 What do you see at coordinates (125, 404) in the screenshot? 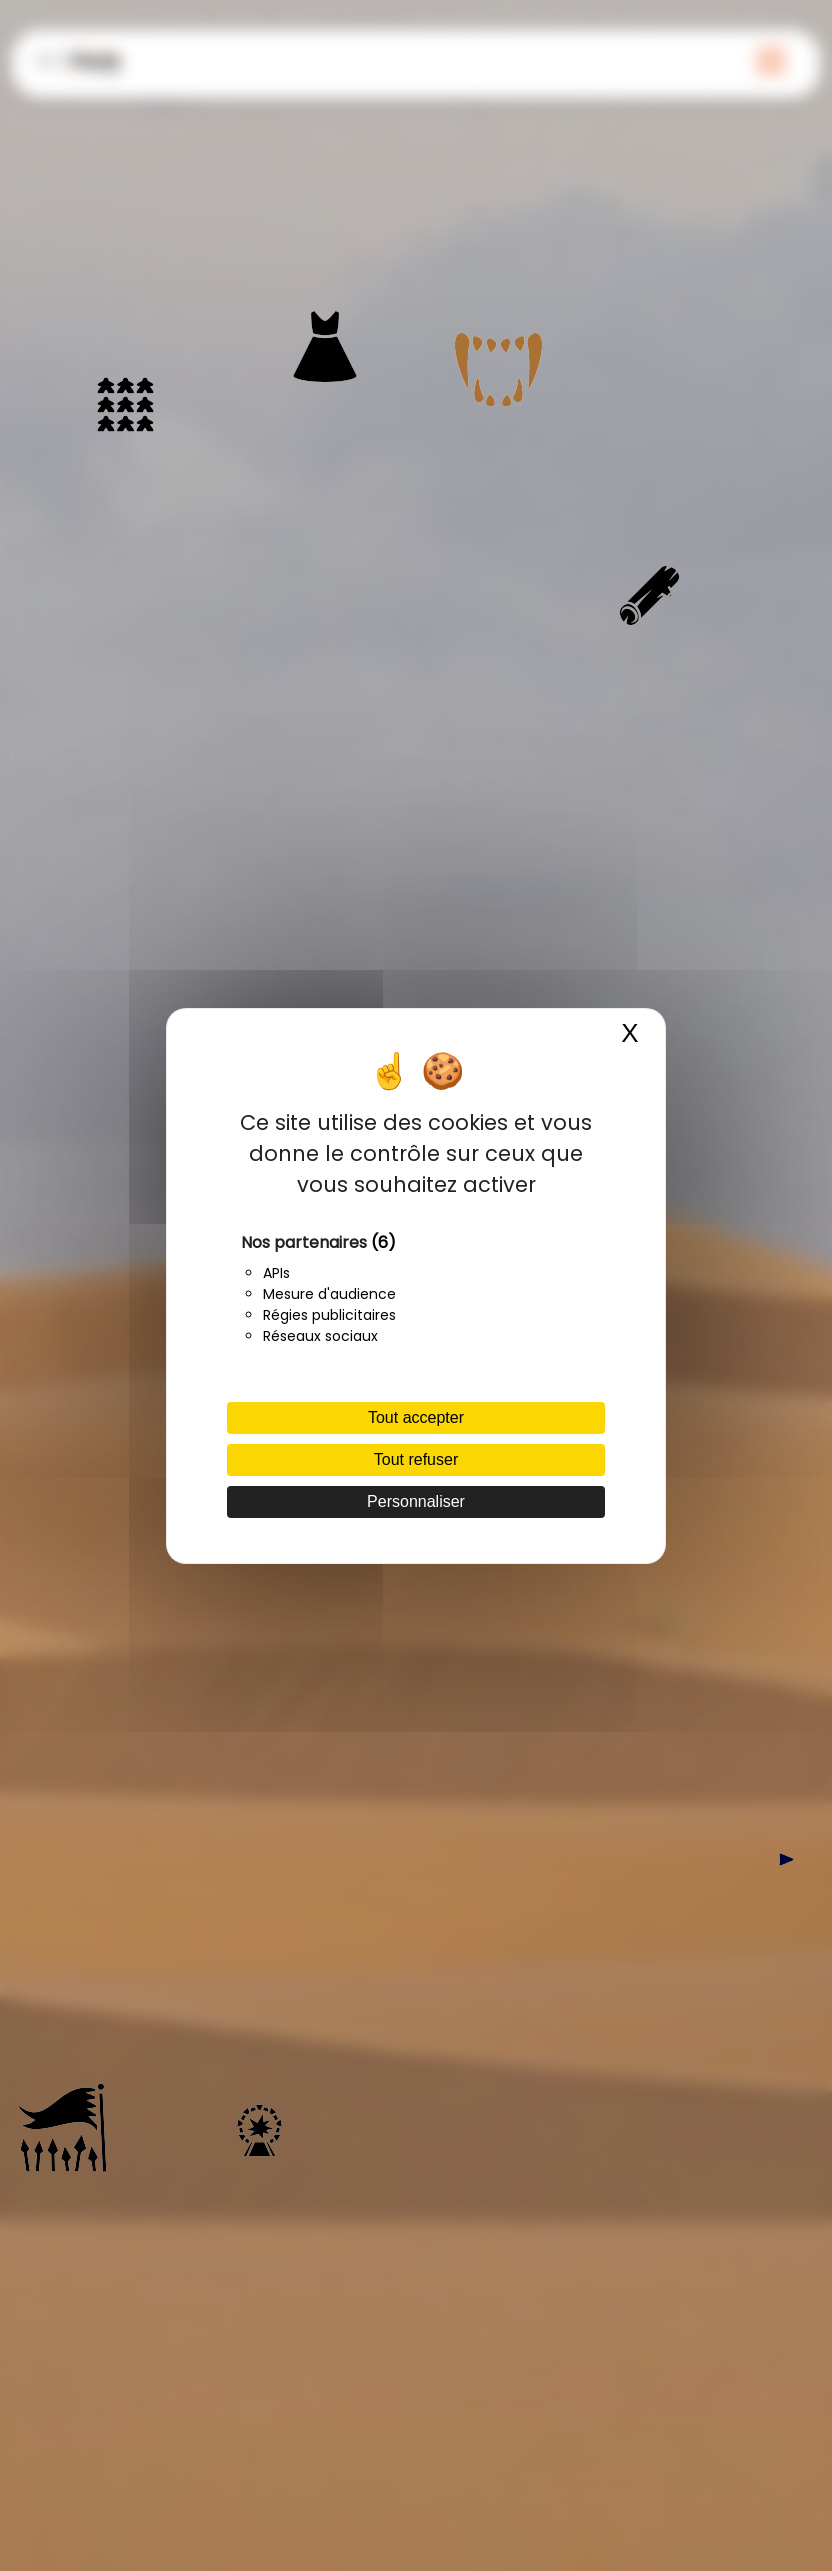
I see `view your army or squad roster` at bounding box center [125, 404].